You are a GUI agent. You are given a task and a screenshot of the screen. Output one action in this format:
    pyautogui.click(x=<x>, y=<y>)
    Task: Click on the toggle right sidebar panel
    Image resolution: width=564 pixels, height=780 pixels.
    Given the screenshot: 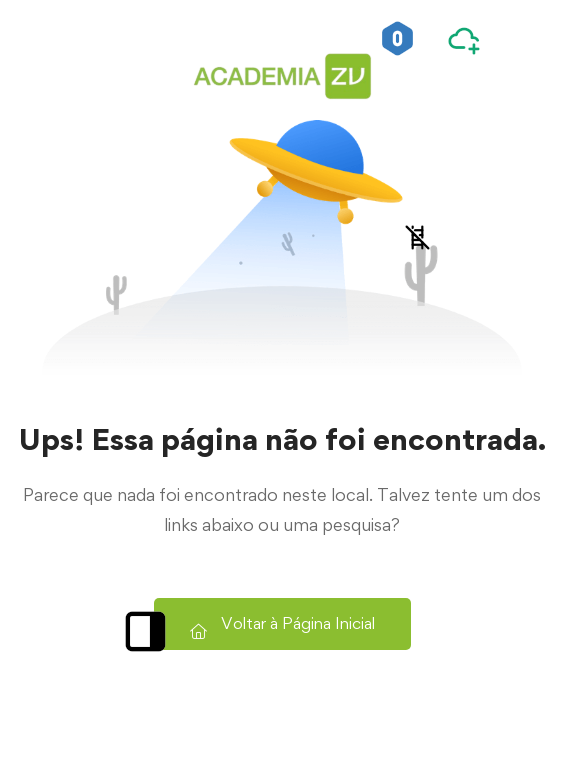 What is the action you would take?
    pyautogui.click(x=145, y=631)
    